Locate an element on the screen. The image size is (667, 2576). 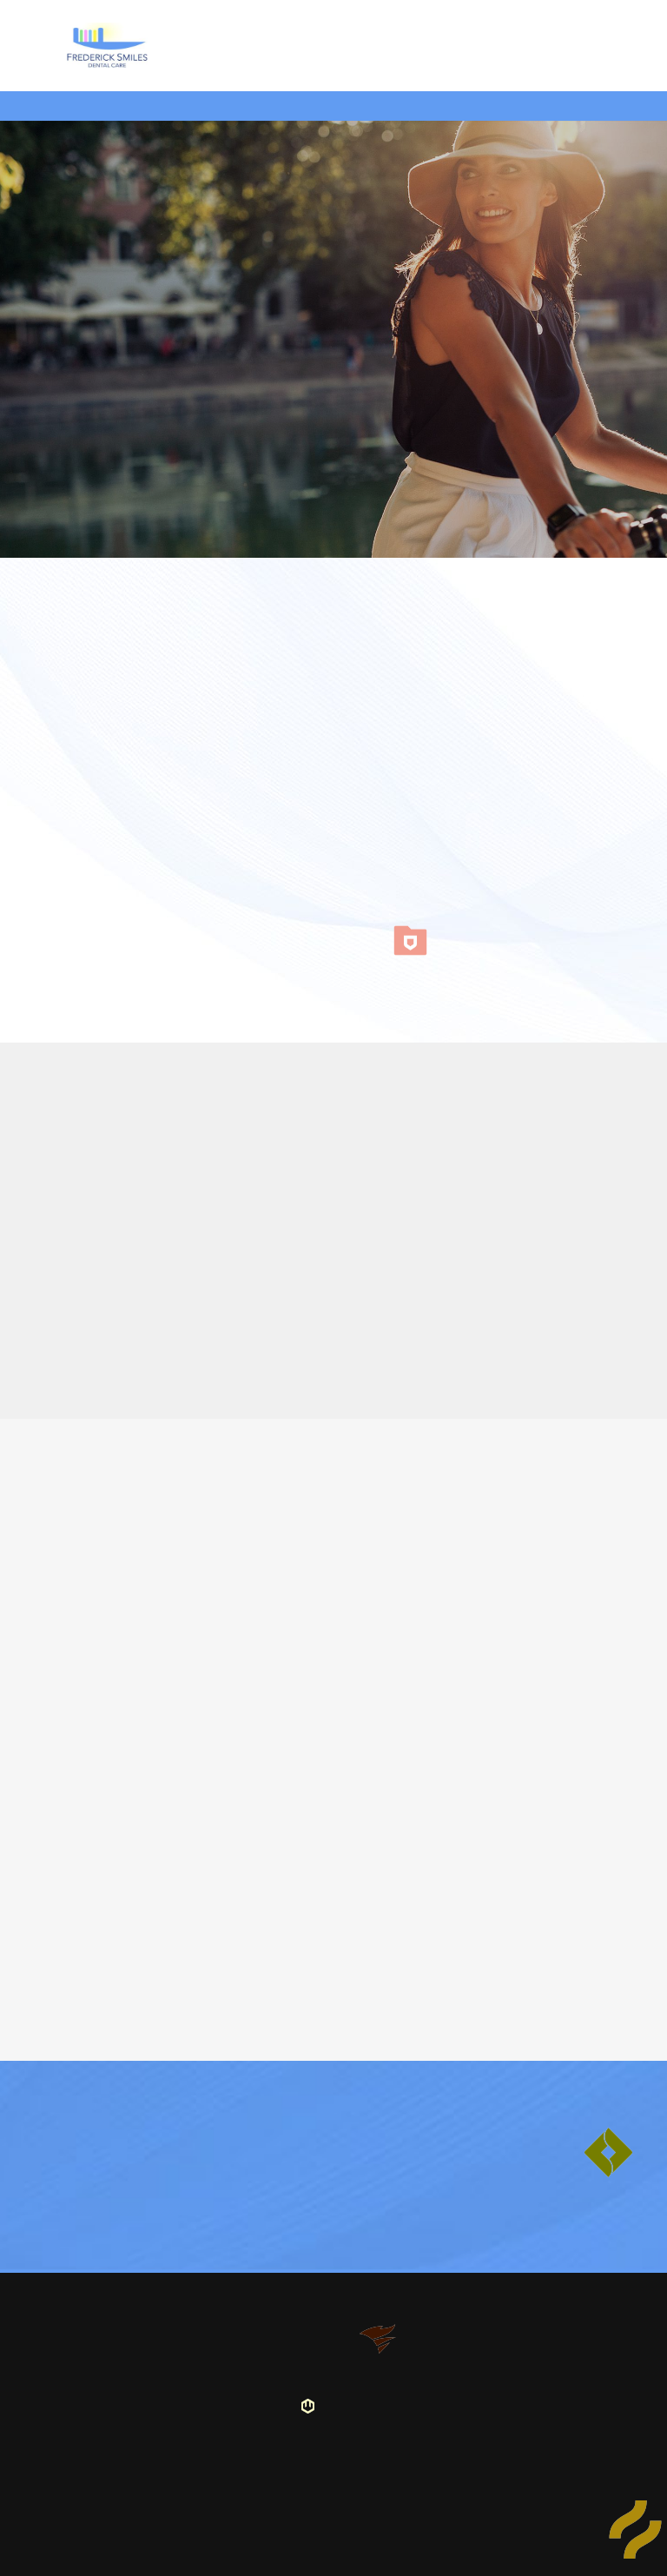
Pingdom website monitoring service logo is located at coordinates (378, 2339).